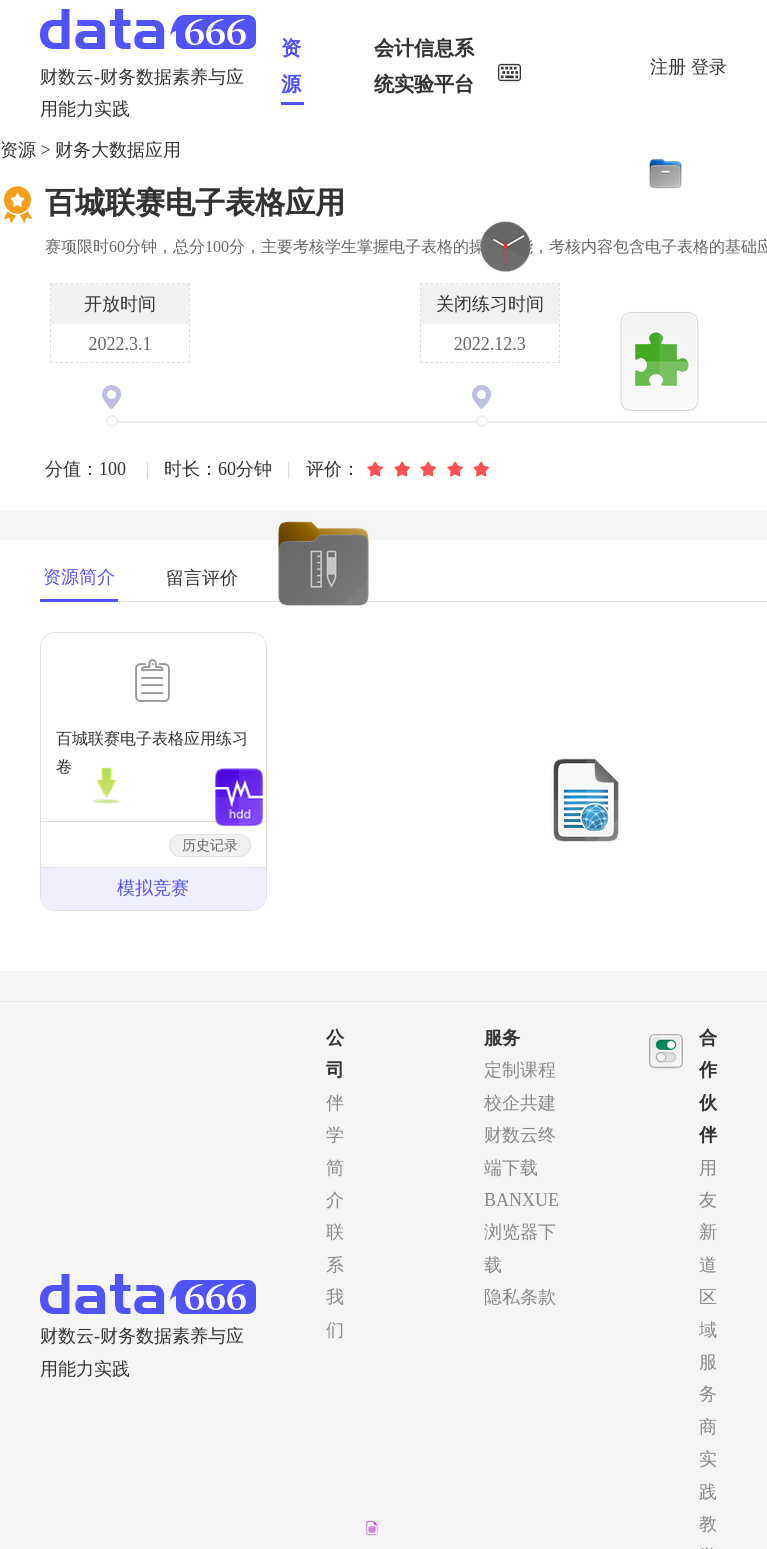 The image size is (767, 1549). Describe the element at coordinates (586, 800) in the screenshot. I see `open a web document file` at that location.